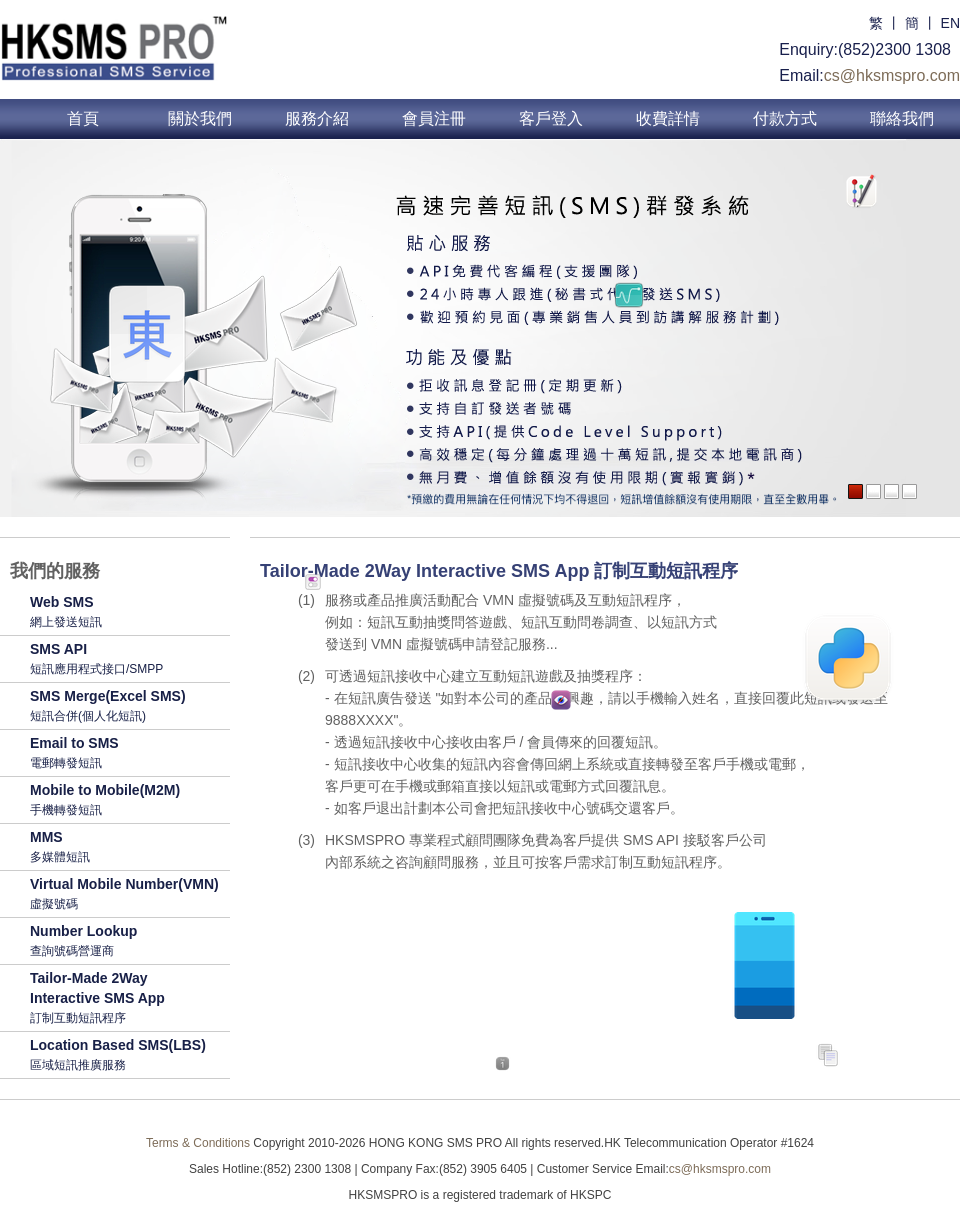  What do you see at coordinates (502, 1063) in the screenshot?
I see `open the calendar app` at bounding box center [502, 1063].